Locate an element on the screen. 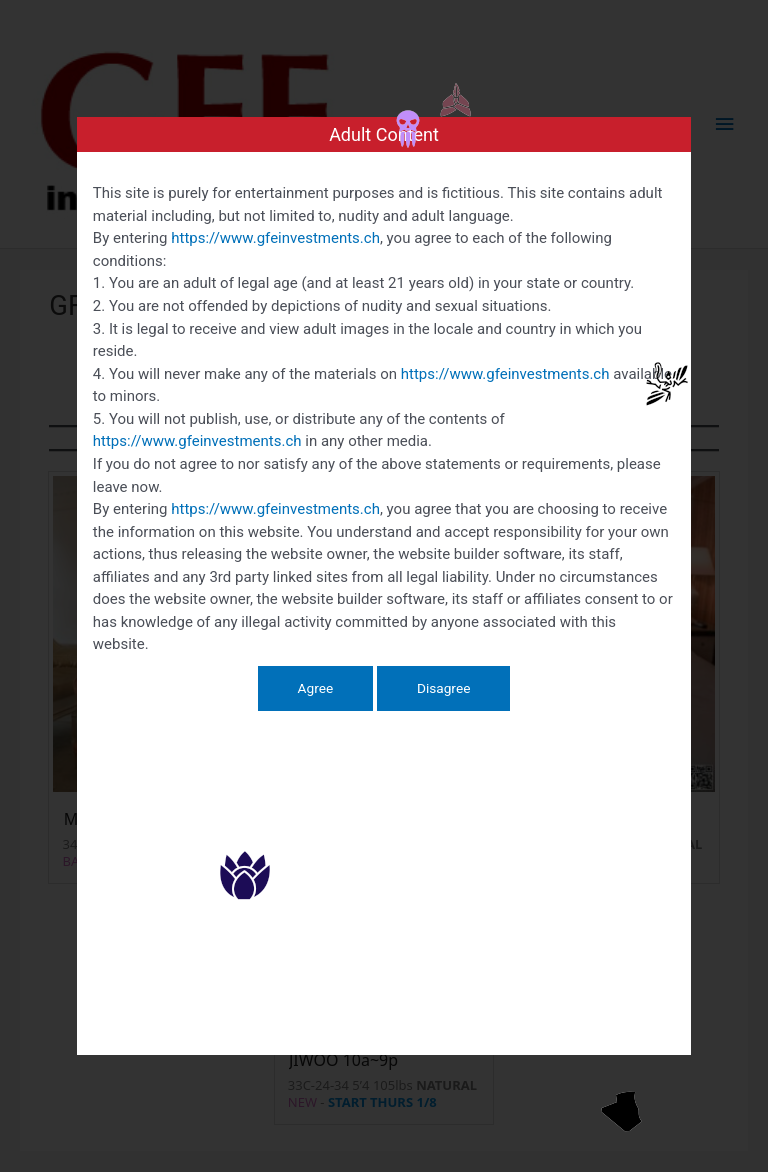 This screenshot has height=1172, width=768. select algeria as your country or region is located at coordinates (621, 1111).